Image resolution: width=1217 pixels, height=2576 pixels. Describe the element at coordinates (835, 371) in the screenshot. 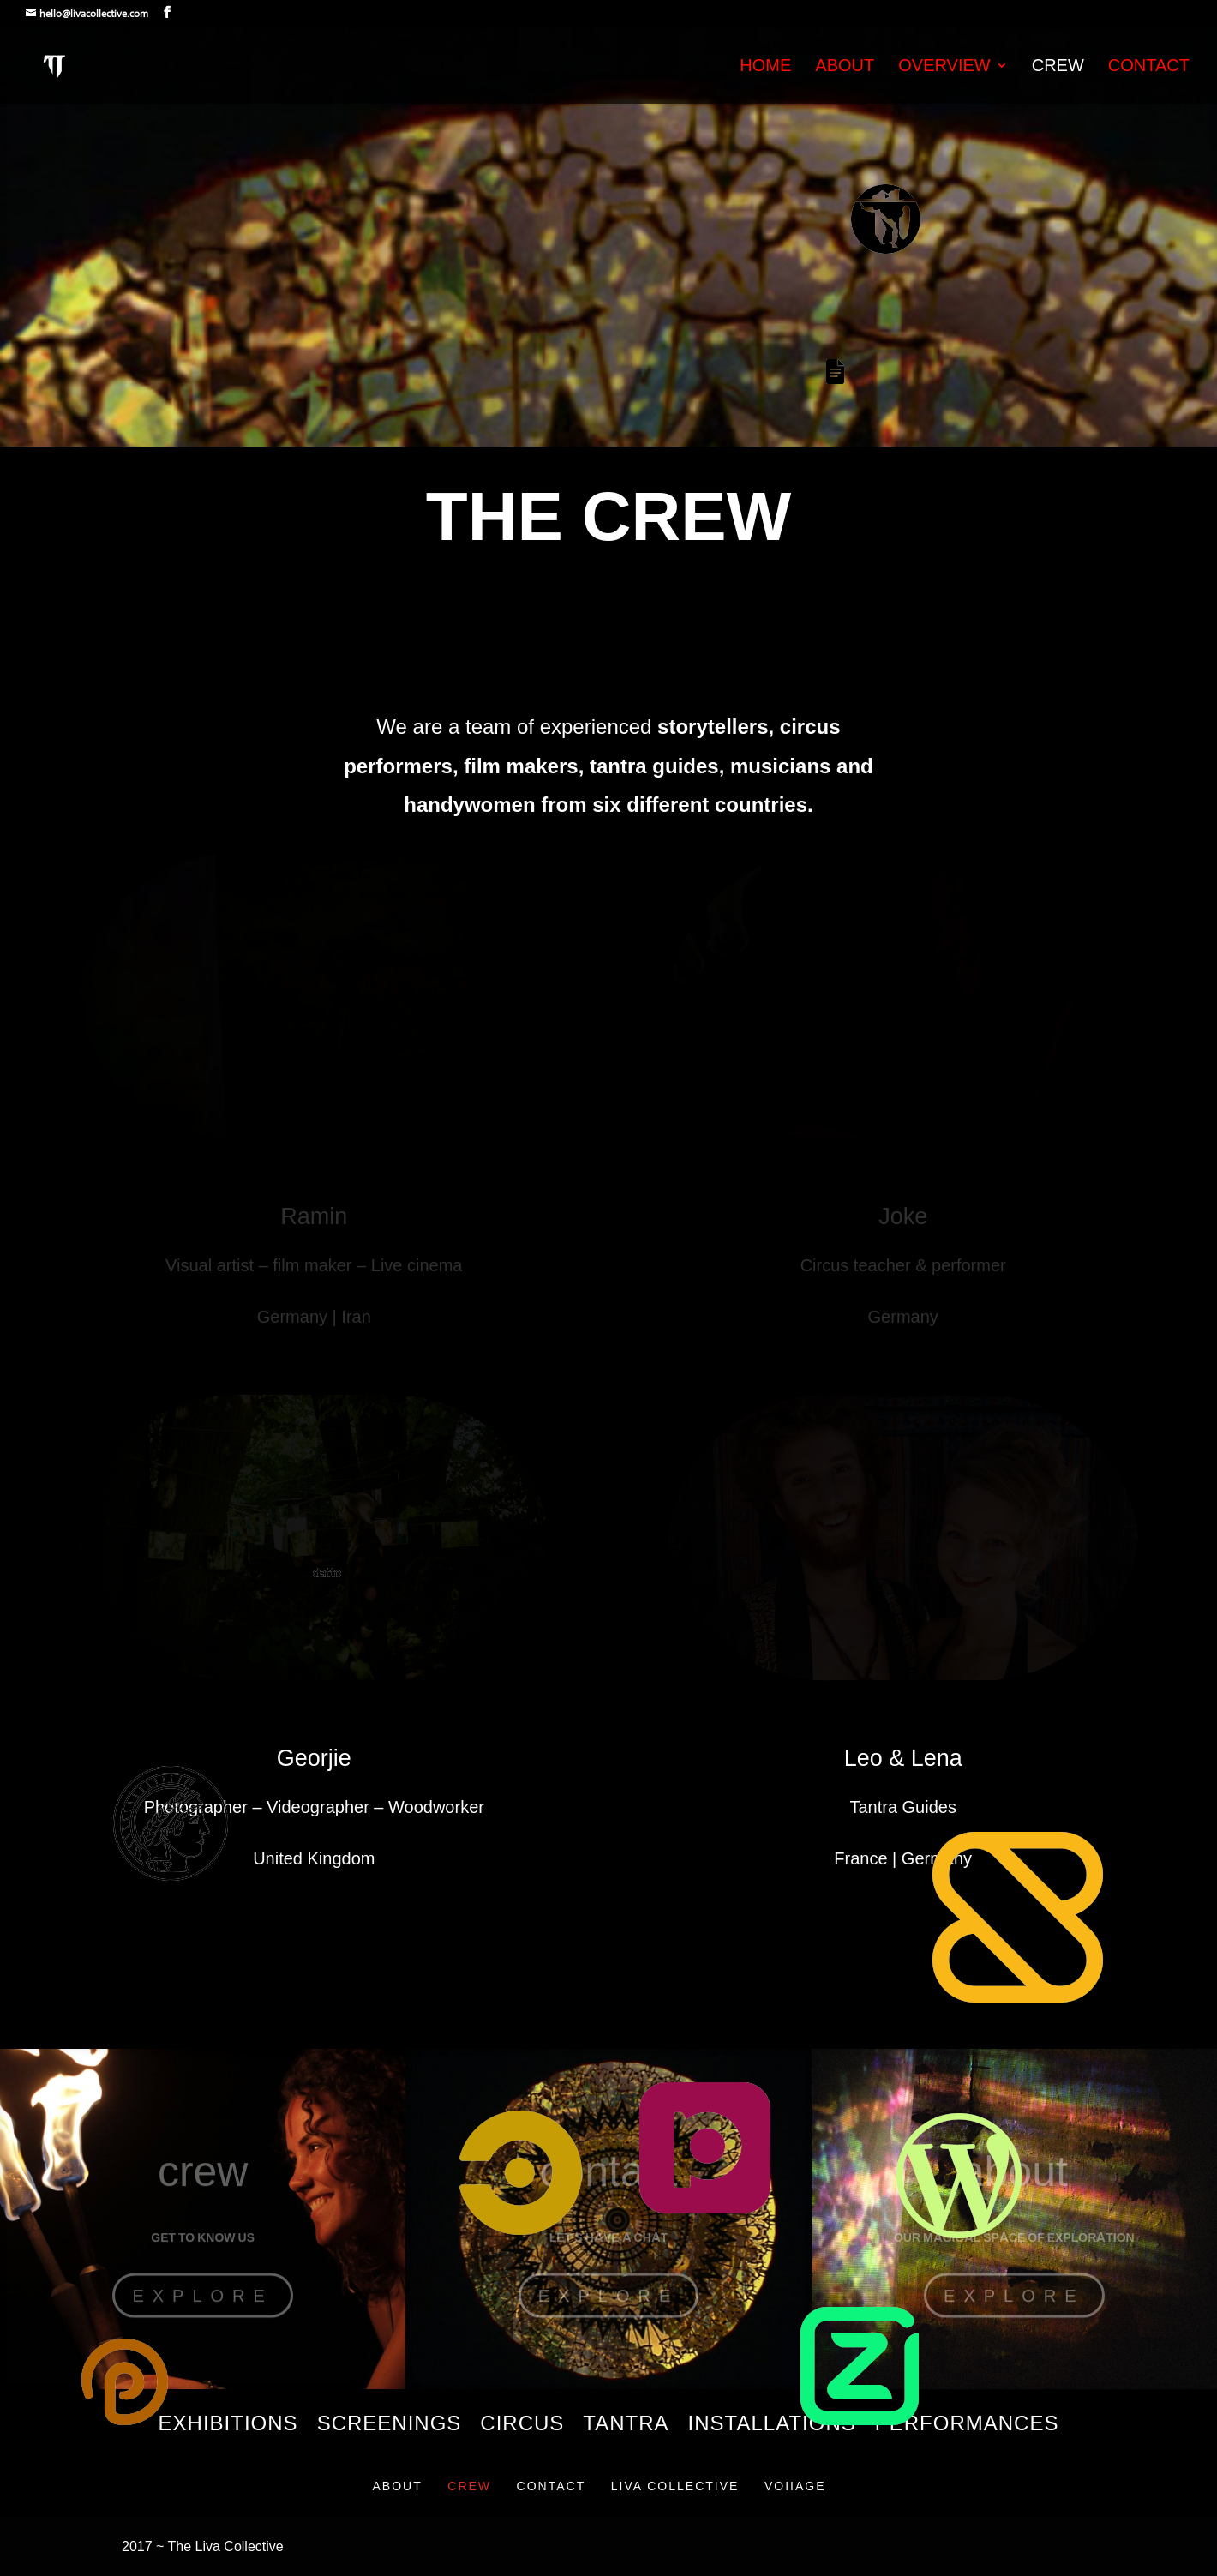

I see `open google docs` at that location.